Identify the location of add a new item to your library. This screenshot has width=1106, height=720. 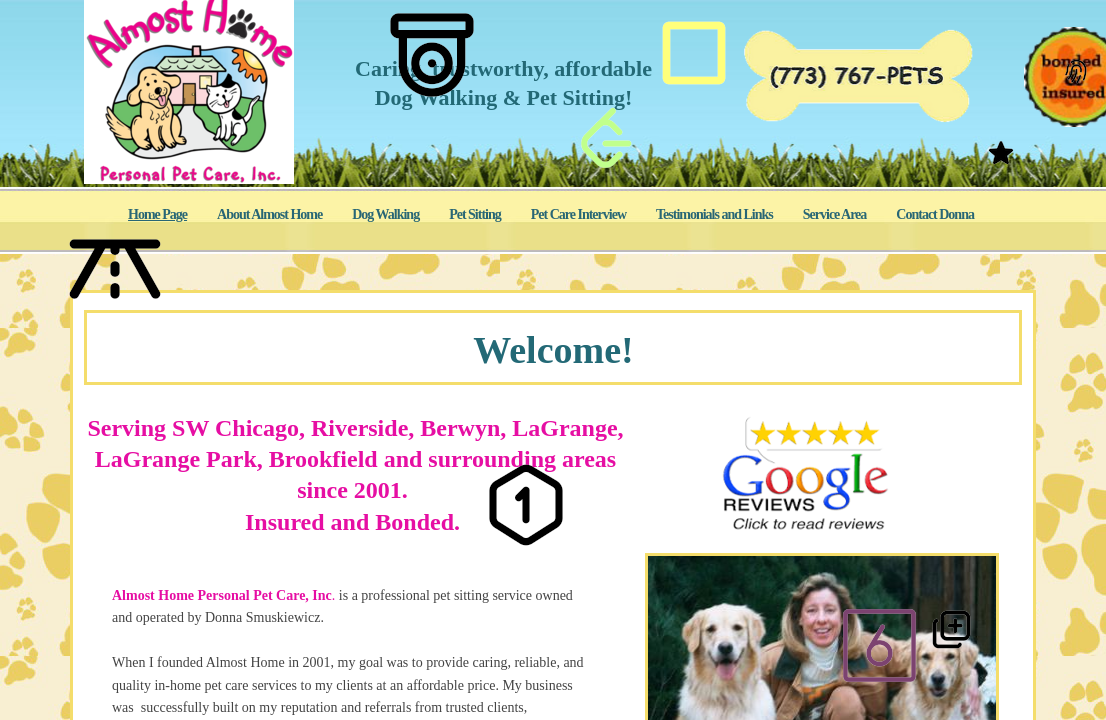
(951, 629).